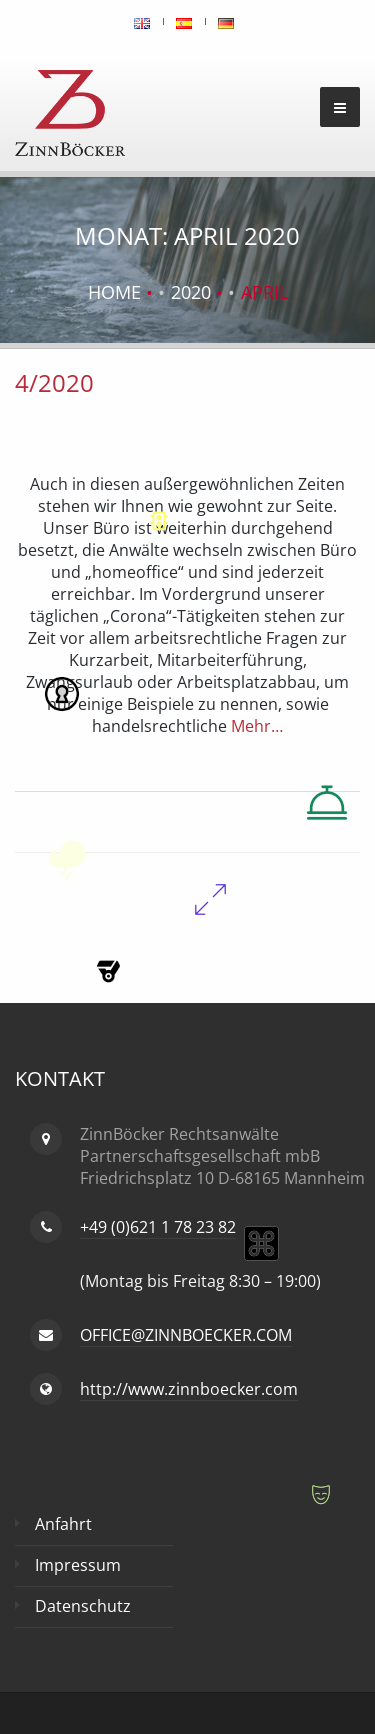 The image size is (375, 1734). What do you see at coordinates (210, 899) in the screenshot?
I see `expand to full screen` at bounding box center [210, 899].